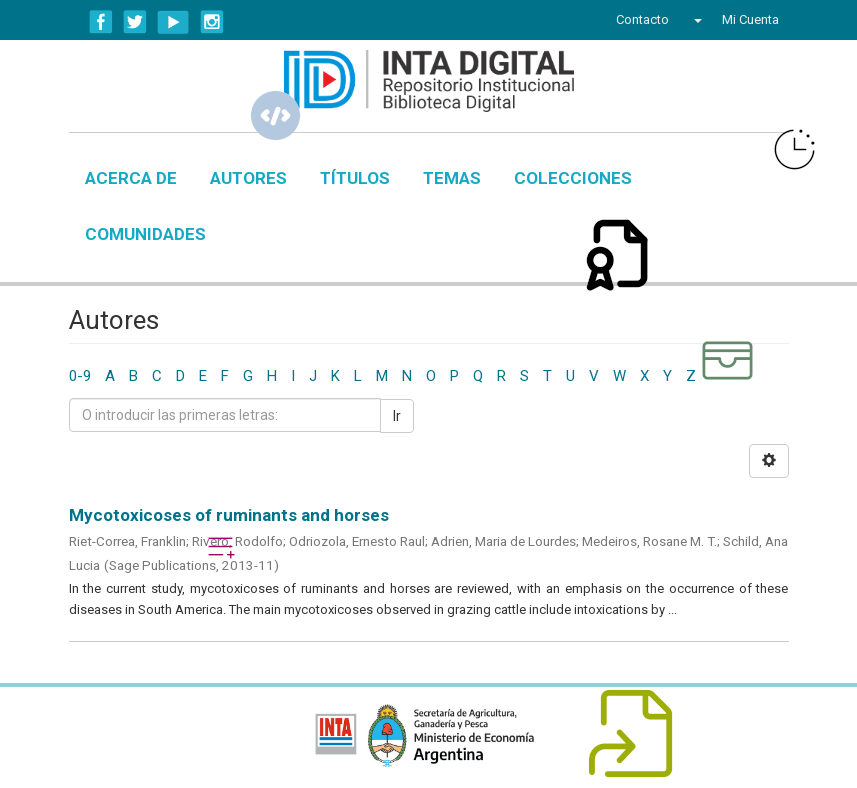 This screenshot has height=788, width=857. I want to click on view countdown timer, so click(794, 149).